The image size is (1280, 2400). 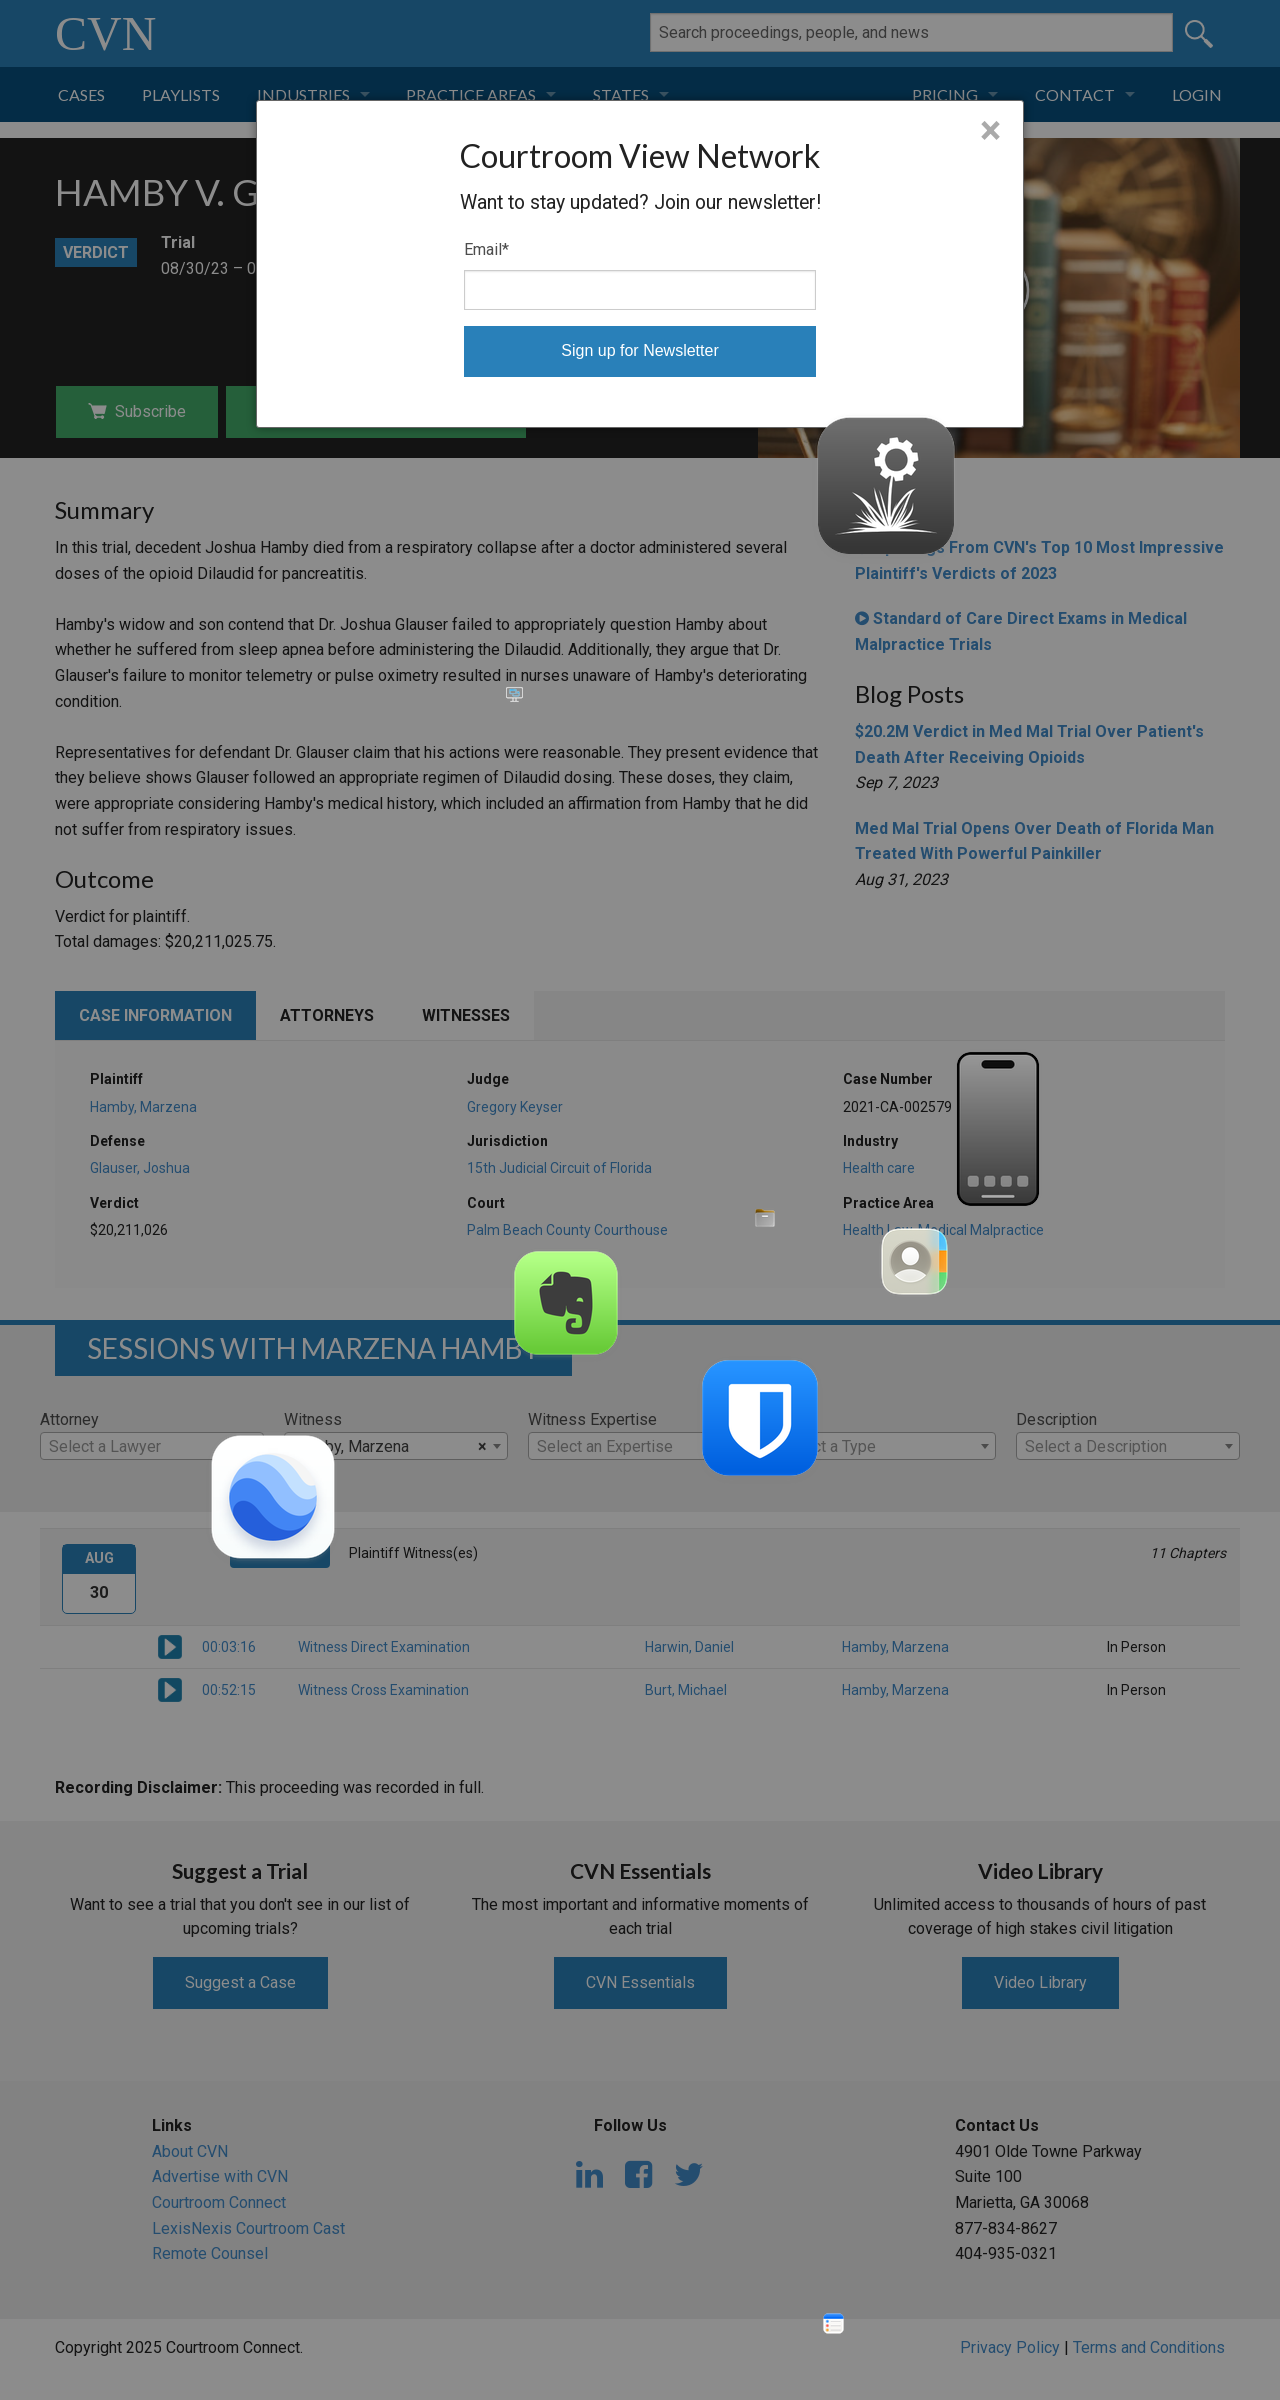 What do you see at coordinates (760, 1418) in the screenshot?
I see `open bitwarden password manager` at bounding box center [760, 1418].